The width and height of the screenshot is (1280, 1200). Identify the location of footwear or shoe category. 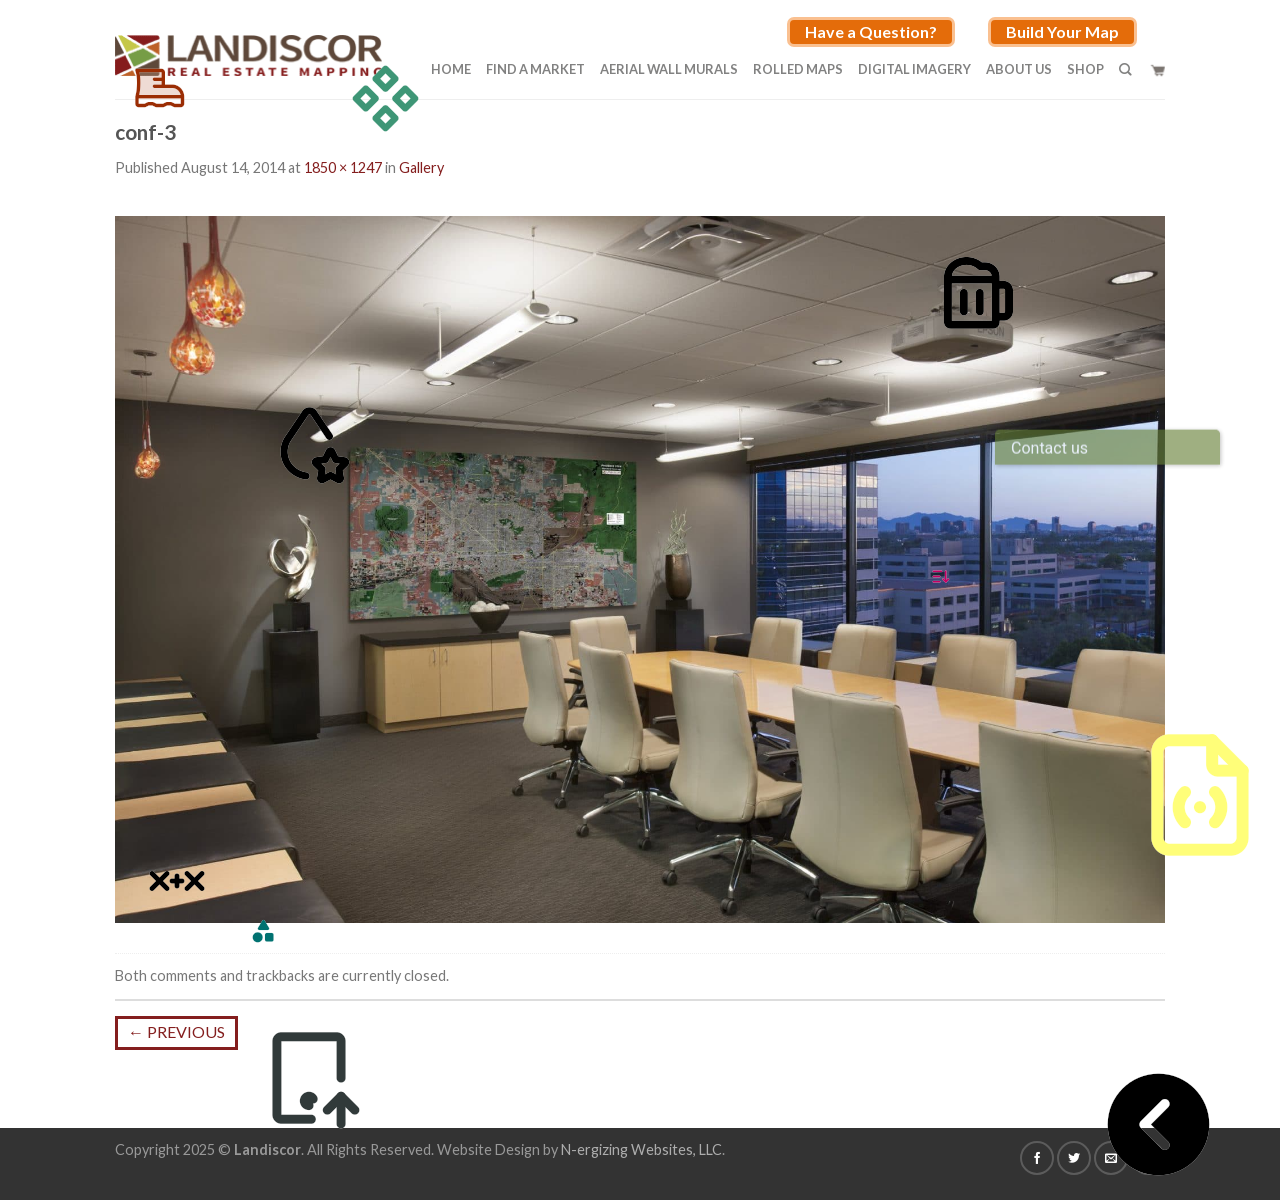
(158, 88).